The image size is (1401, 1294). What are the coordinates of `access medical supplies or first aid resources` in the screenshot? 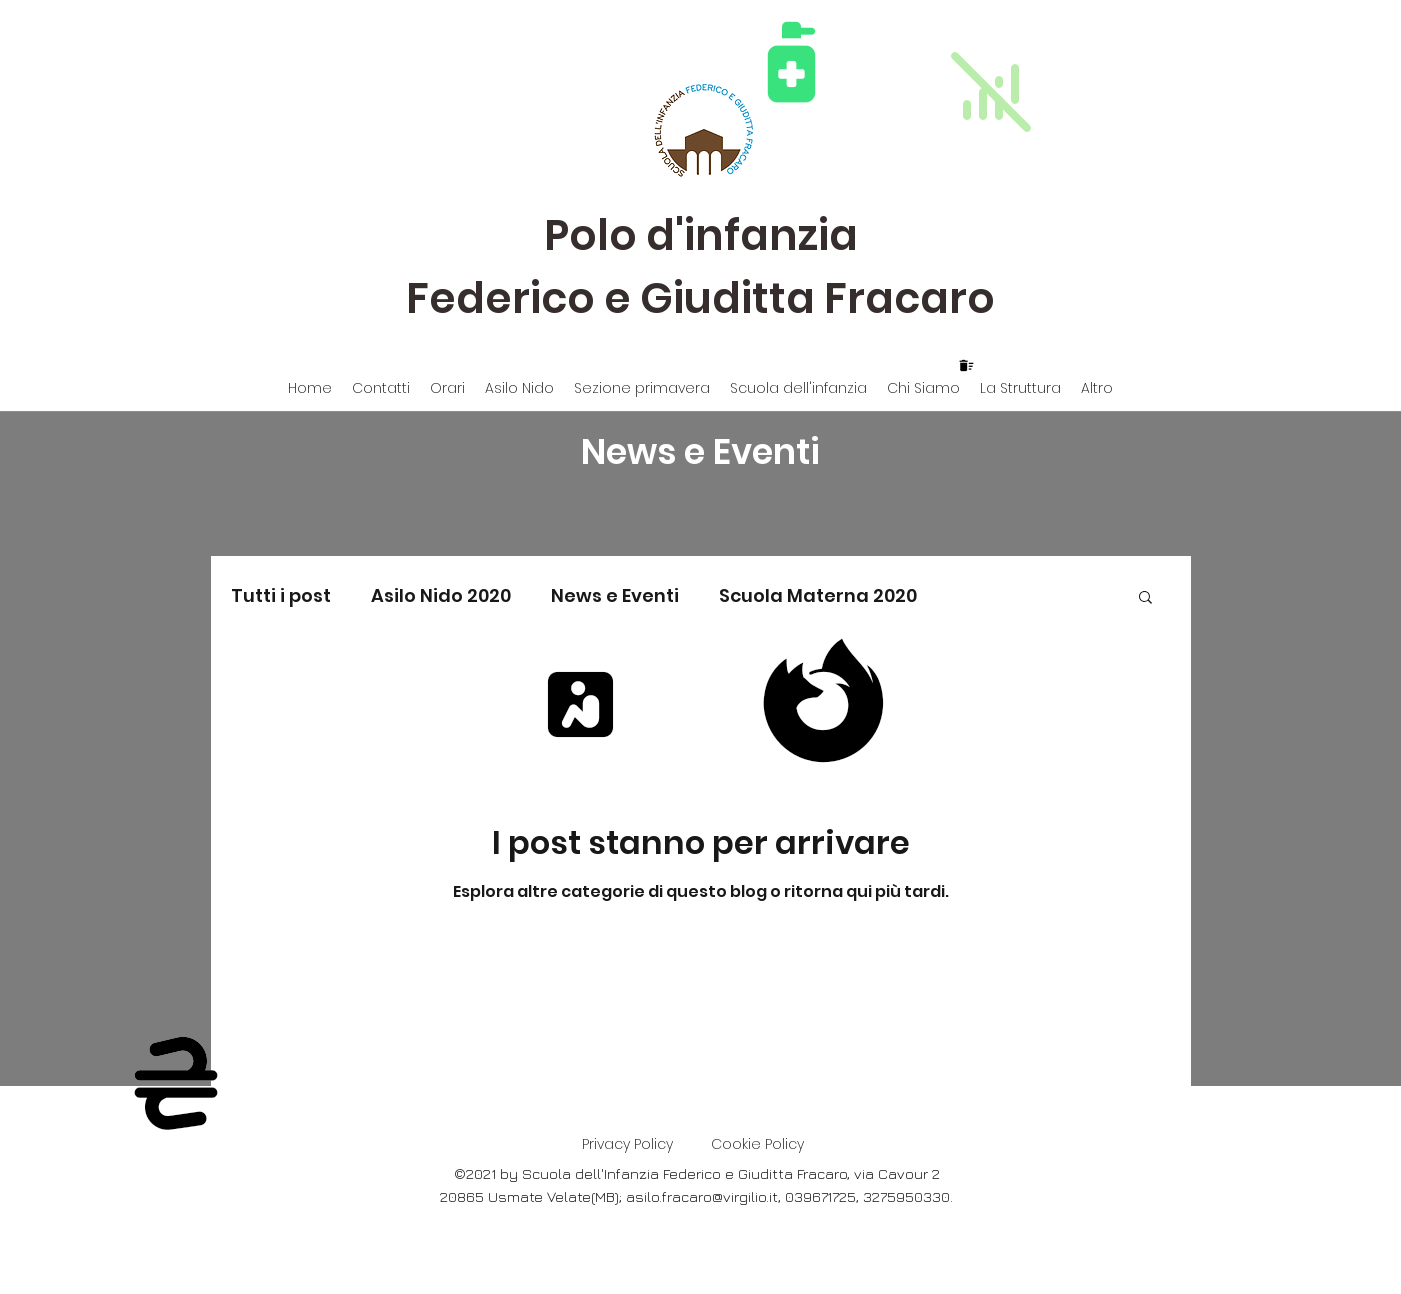 It's located at (791, 64).